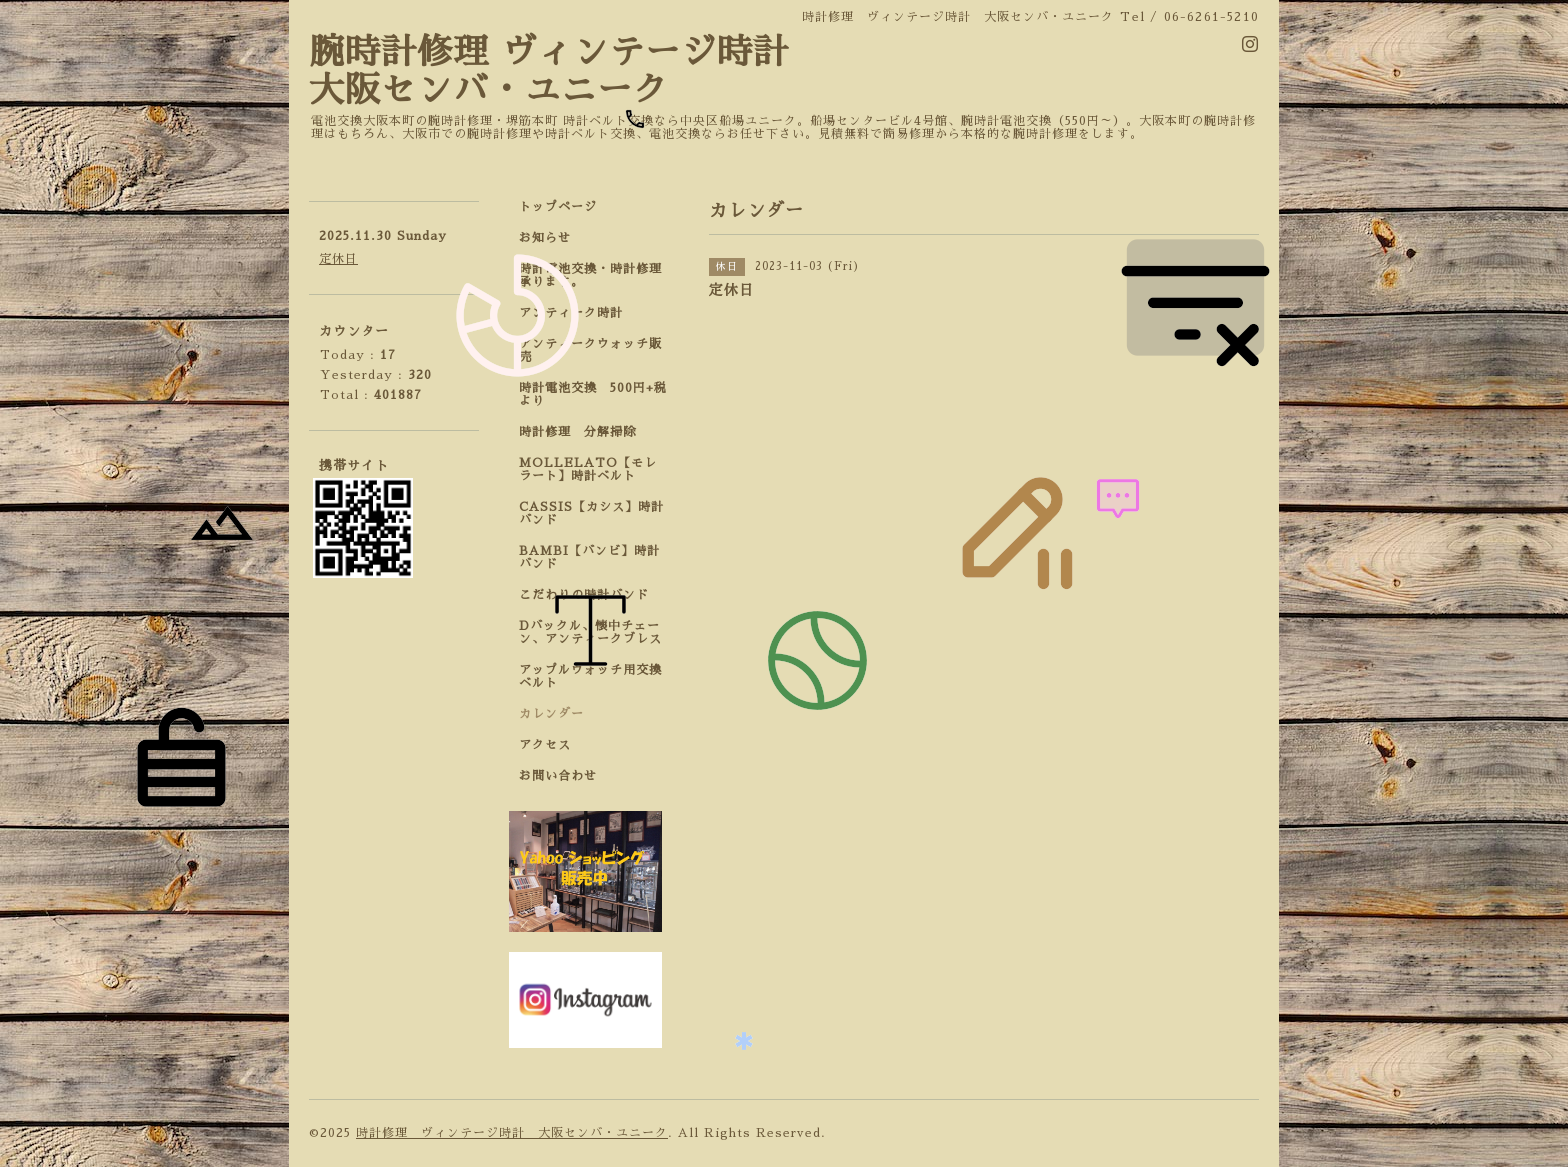  What do you see at coordinates (1195, 297) in the screenshot?
I see `clear all active filters` at bounding box center [1195, 297].